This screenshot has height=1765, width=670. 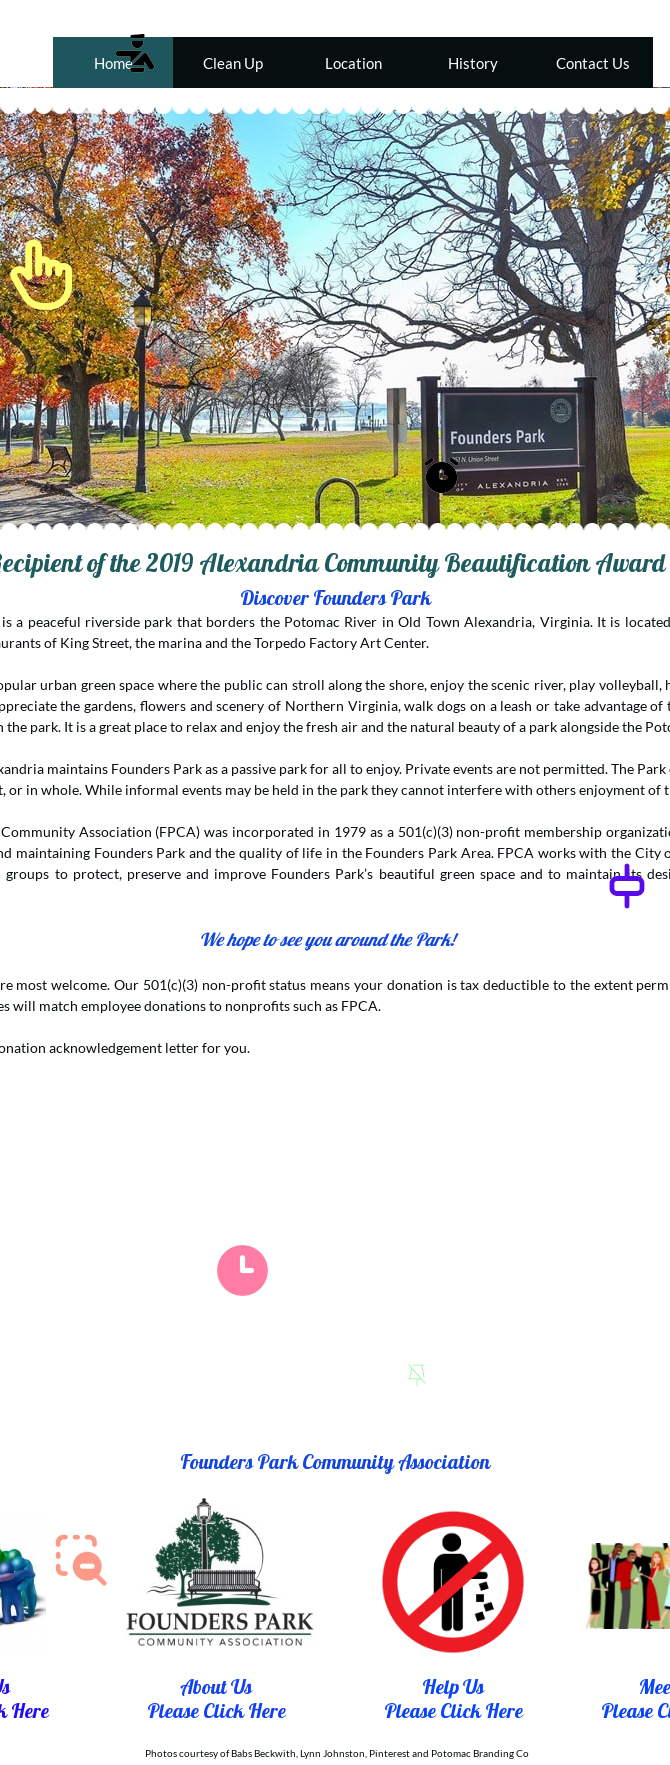 I want to click on align selected elements to center, so click(x=627, y=886).